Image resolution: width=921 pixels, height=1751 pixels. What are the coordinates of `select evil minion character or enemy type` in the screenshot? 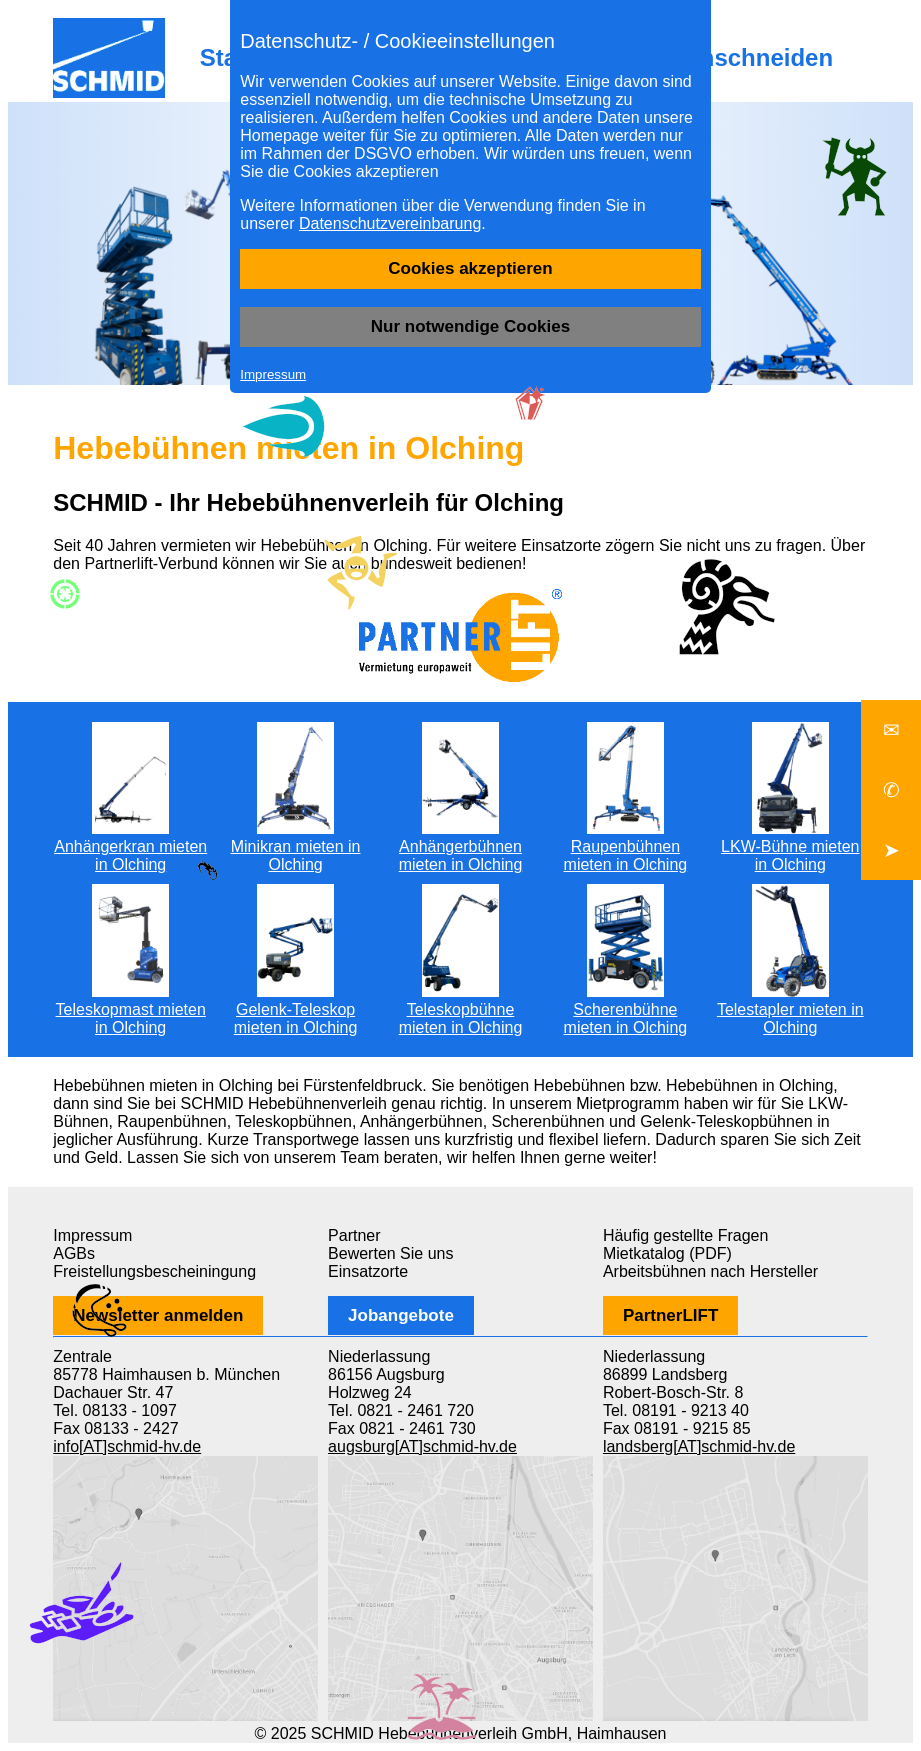 It's located at (854, 176).